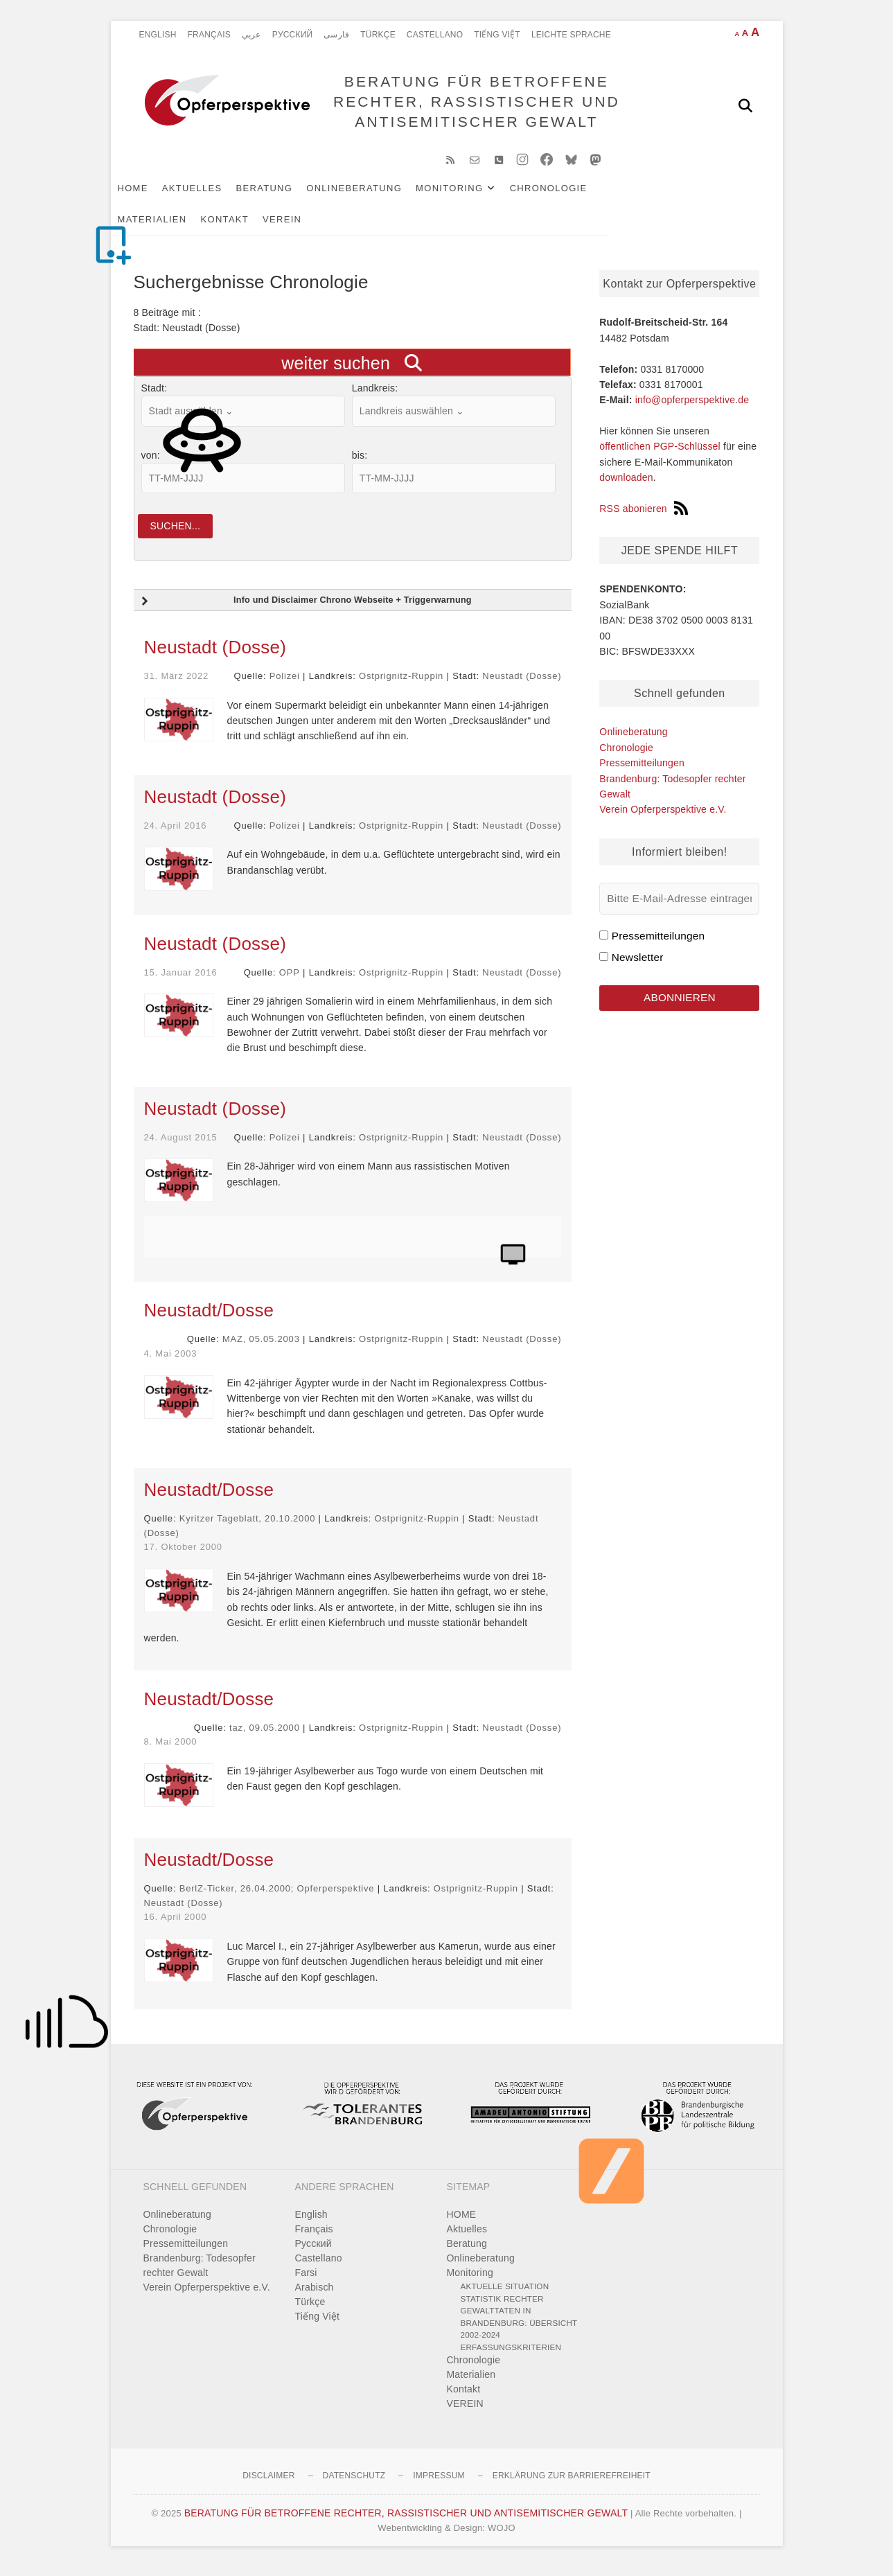 Image resolution: width=893 pixels, height=2576 pixels. Describe the element at coordinates (202, 440) in the screenshot. I see `access sci-fi or space-themed content` at that location.